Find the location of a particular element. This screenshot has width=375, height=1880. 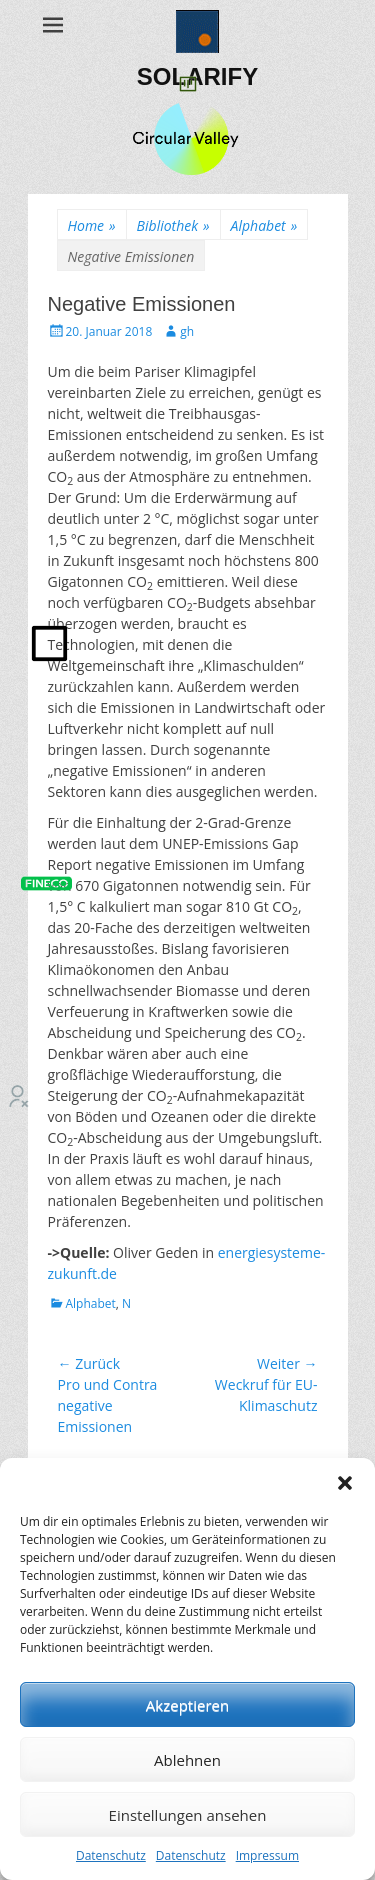

open the Fineco banking app is located at coordinates (46, 883).